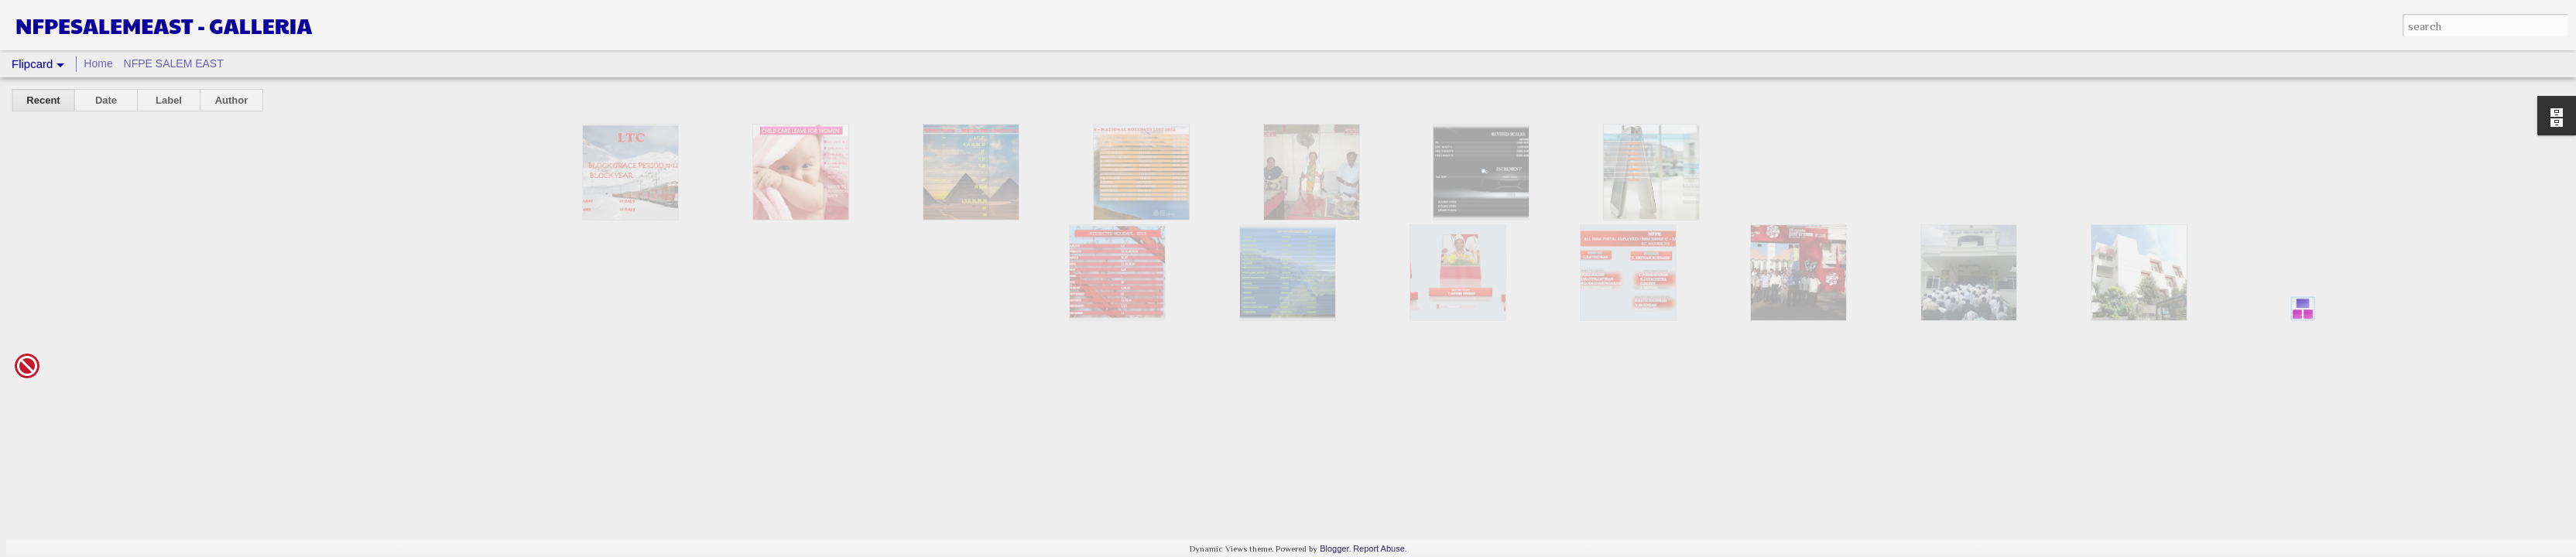 The width and height of the screenshot is (2576, 557). I want to click on delete or remove selected item, so click(27, 366).